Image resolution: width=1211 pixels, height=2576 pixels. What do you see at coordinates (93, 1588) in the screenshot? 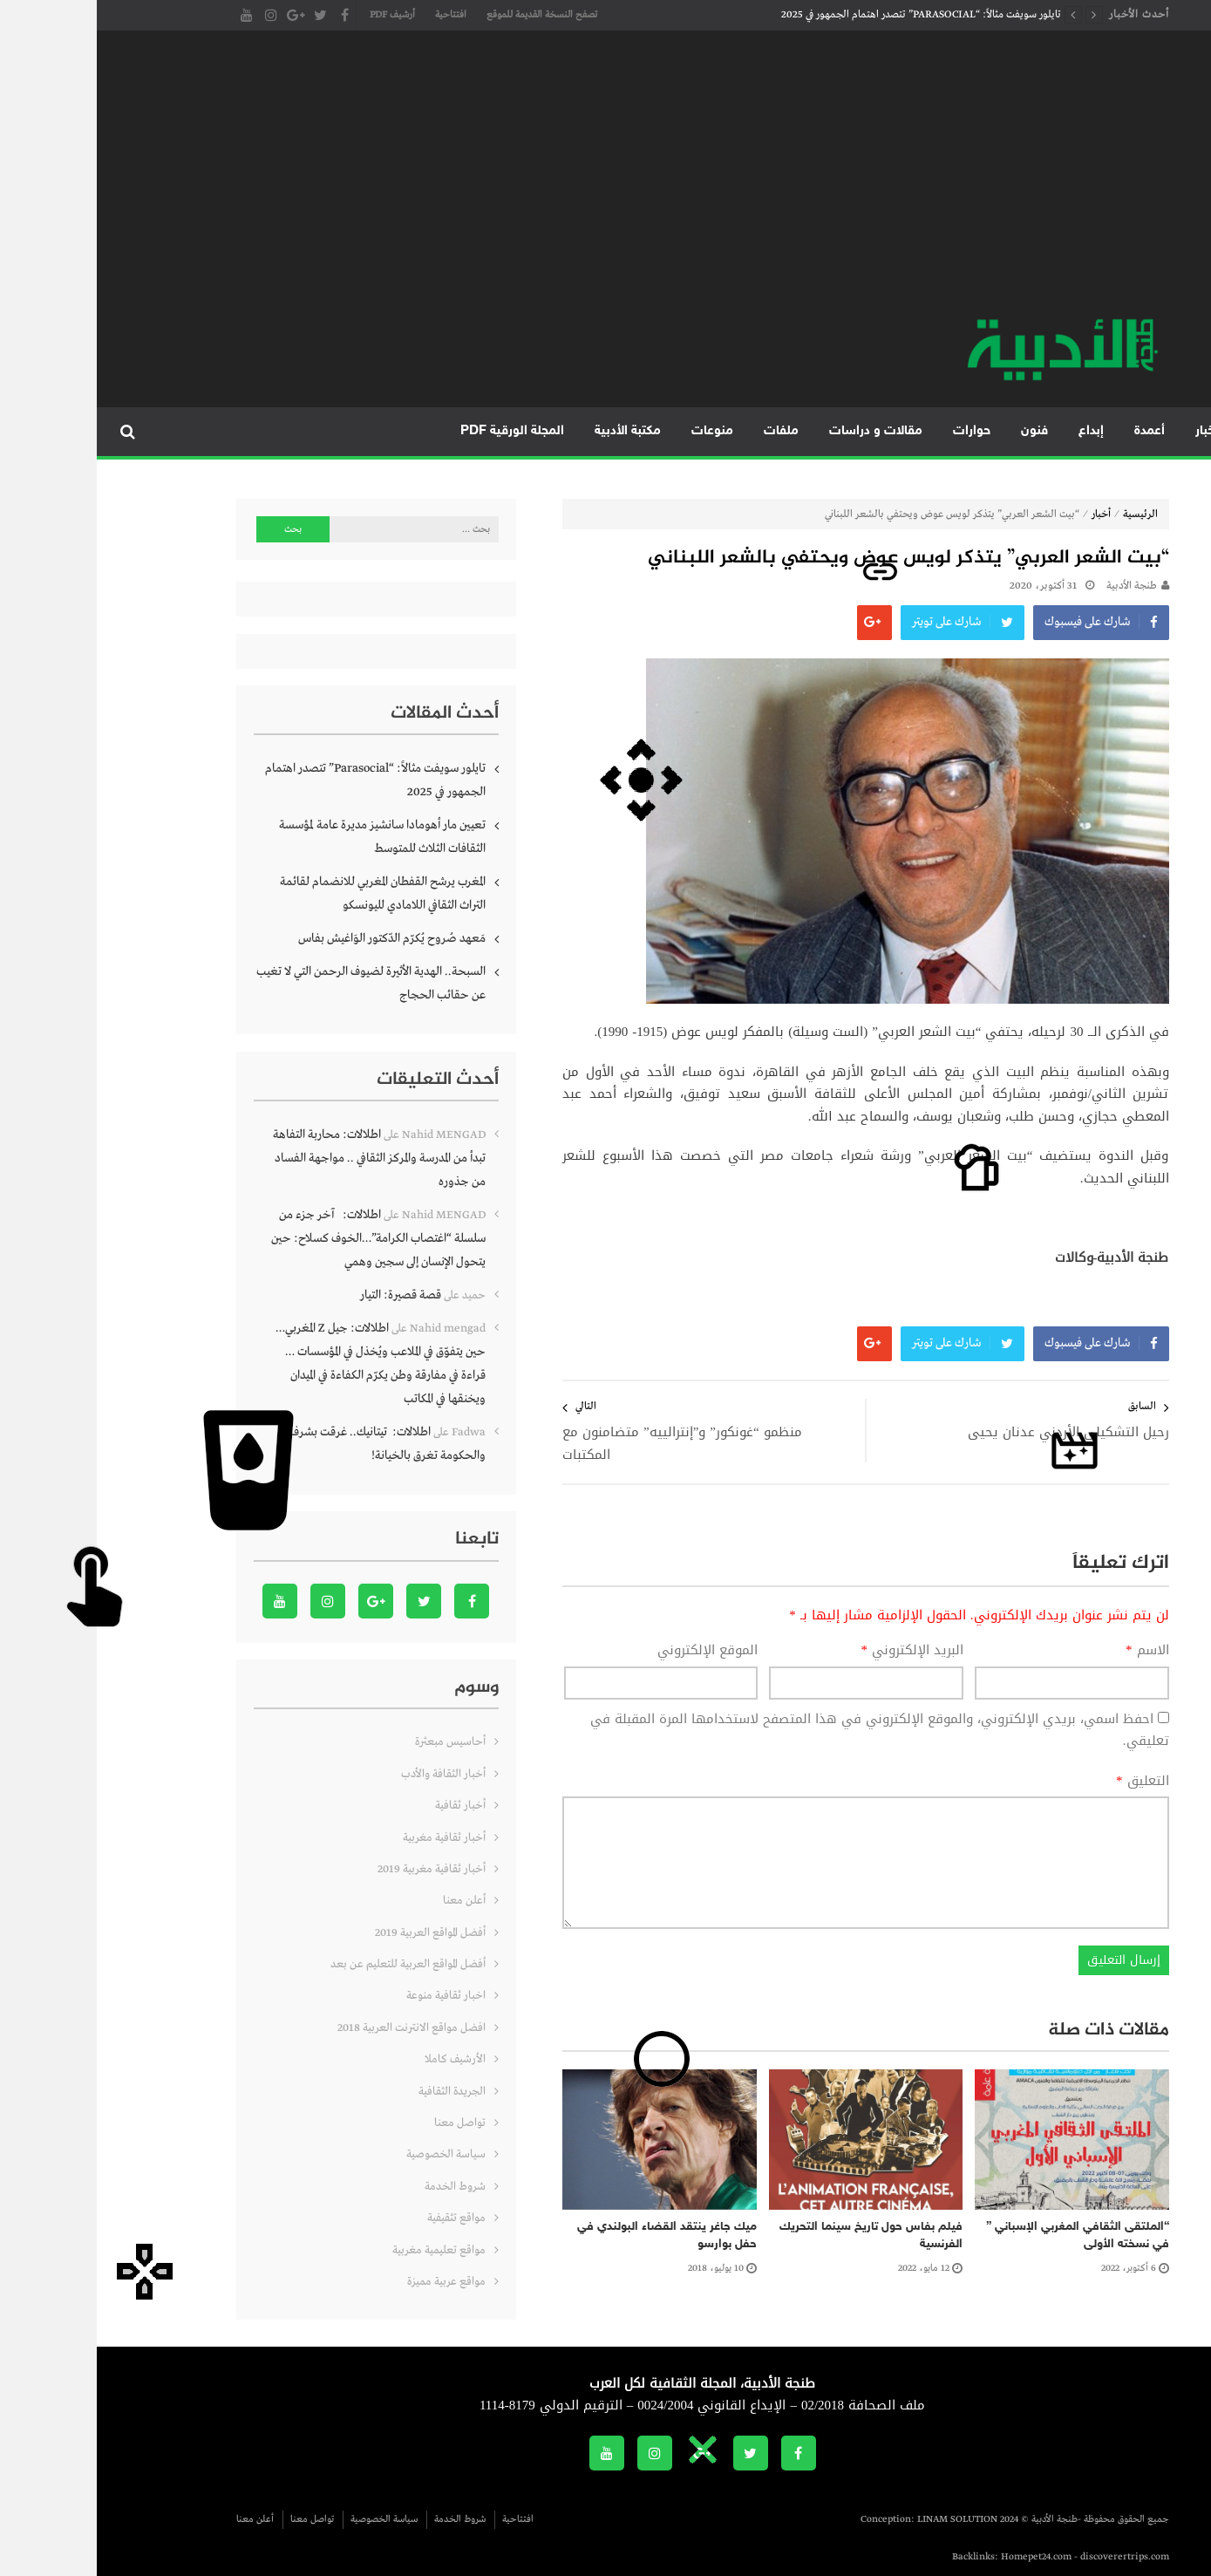
I see `tap to interact with this element` at bounding box center [93, 1588].